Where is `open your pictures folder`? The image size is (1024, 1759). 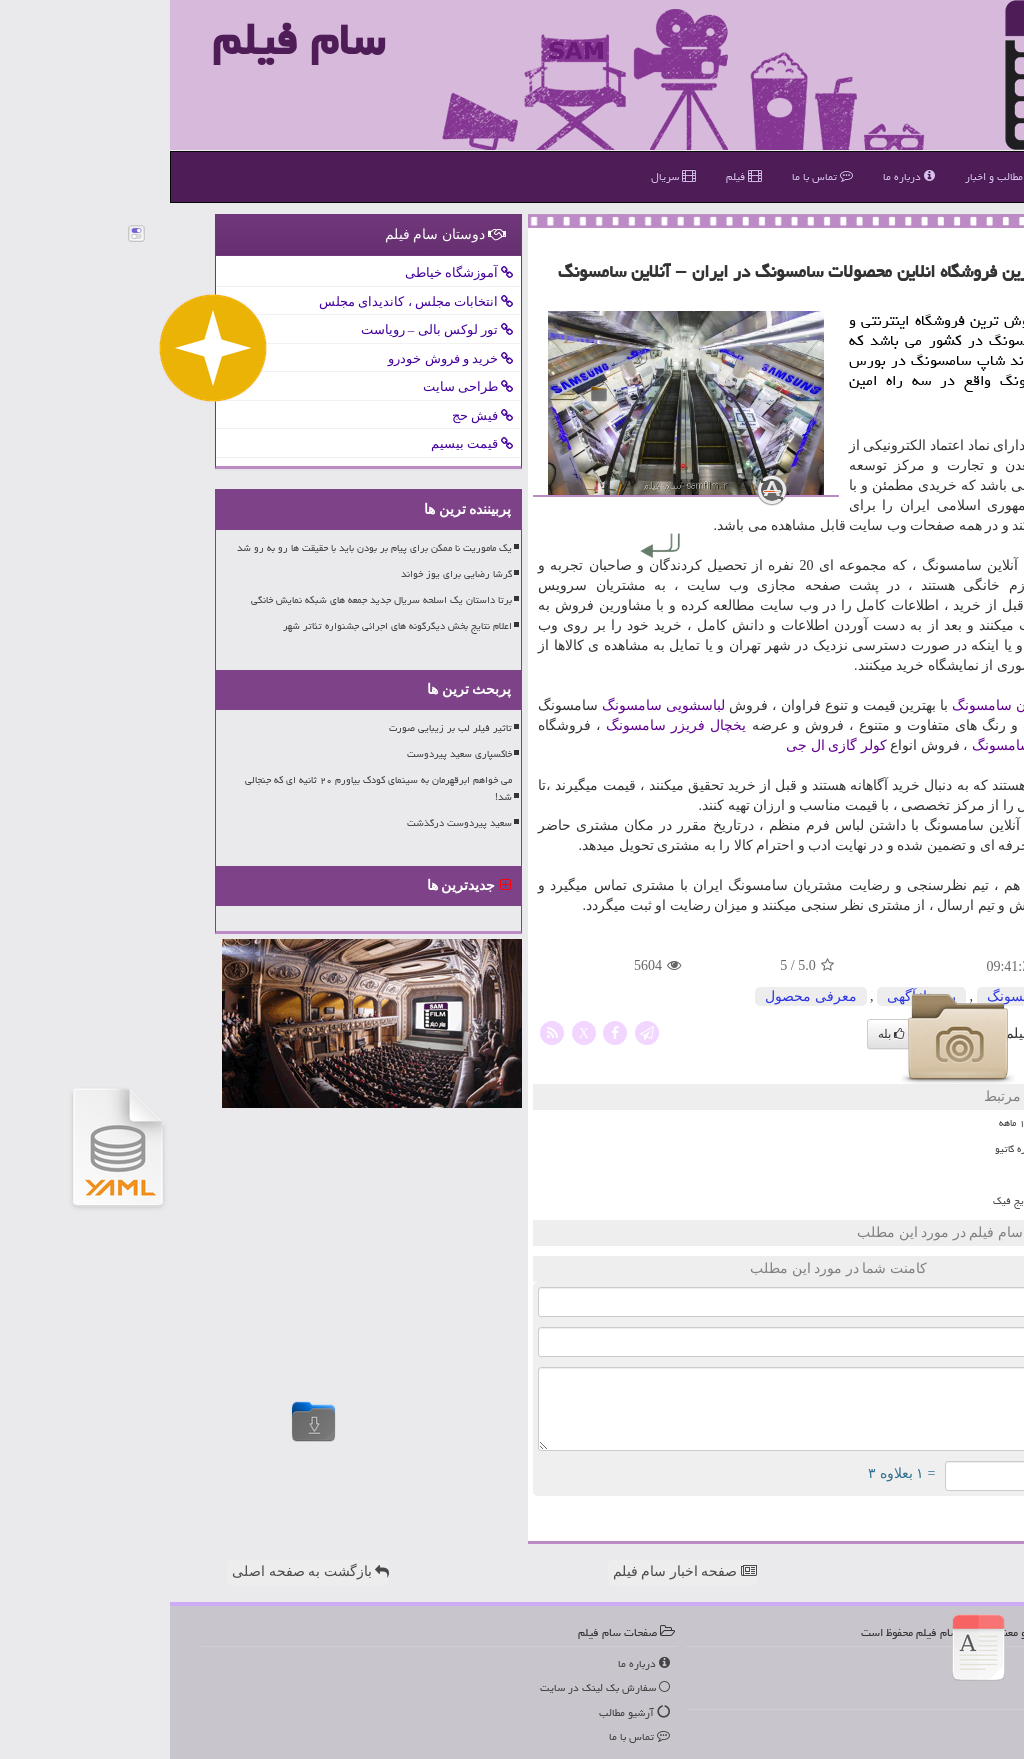
open your pictures folder is located at coordinates (958, 1042).